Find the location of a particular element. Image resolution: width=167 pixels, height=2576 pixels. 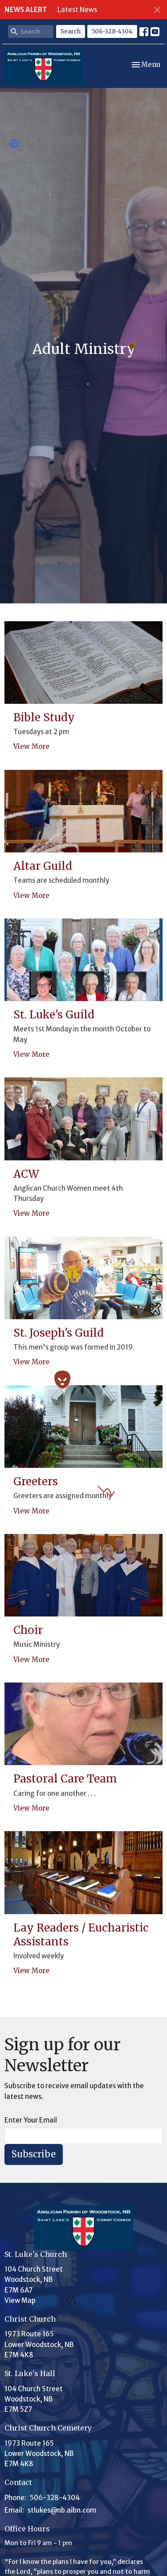

report a bug or issue is located at coordinates (72, 1273).